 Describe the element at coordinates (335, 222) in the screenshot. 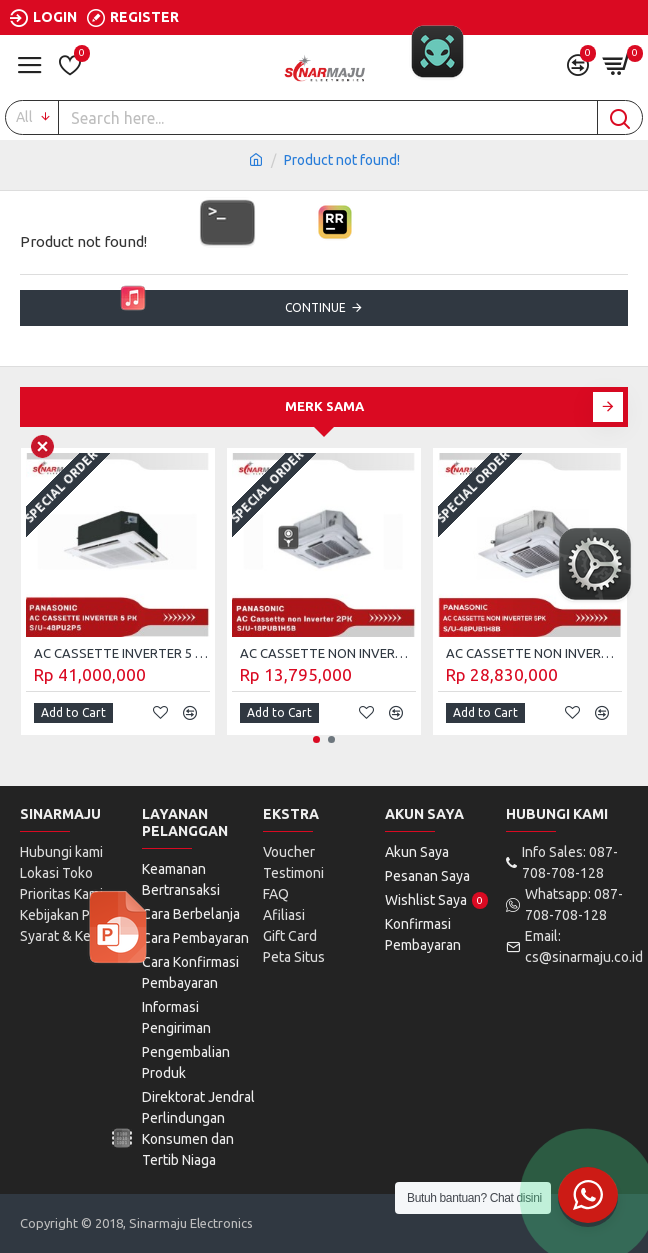

I see `launch rustrover IDE` at that location.